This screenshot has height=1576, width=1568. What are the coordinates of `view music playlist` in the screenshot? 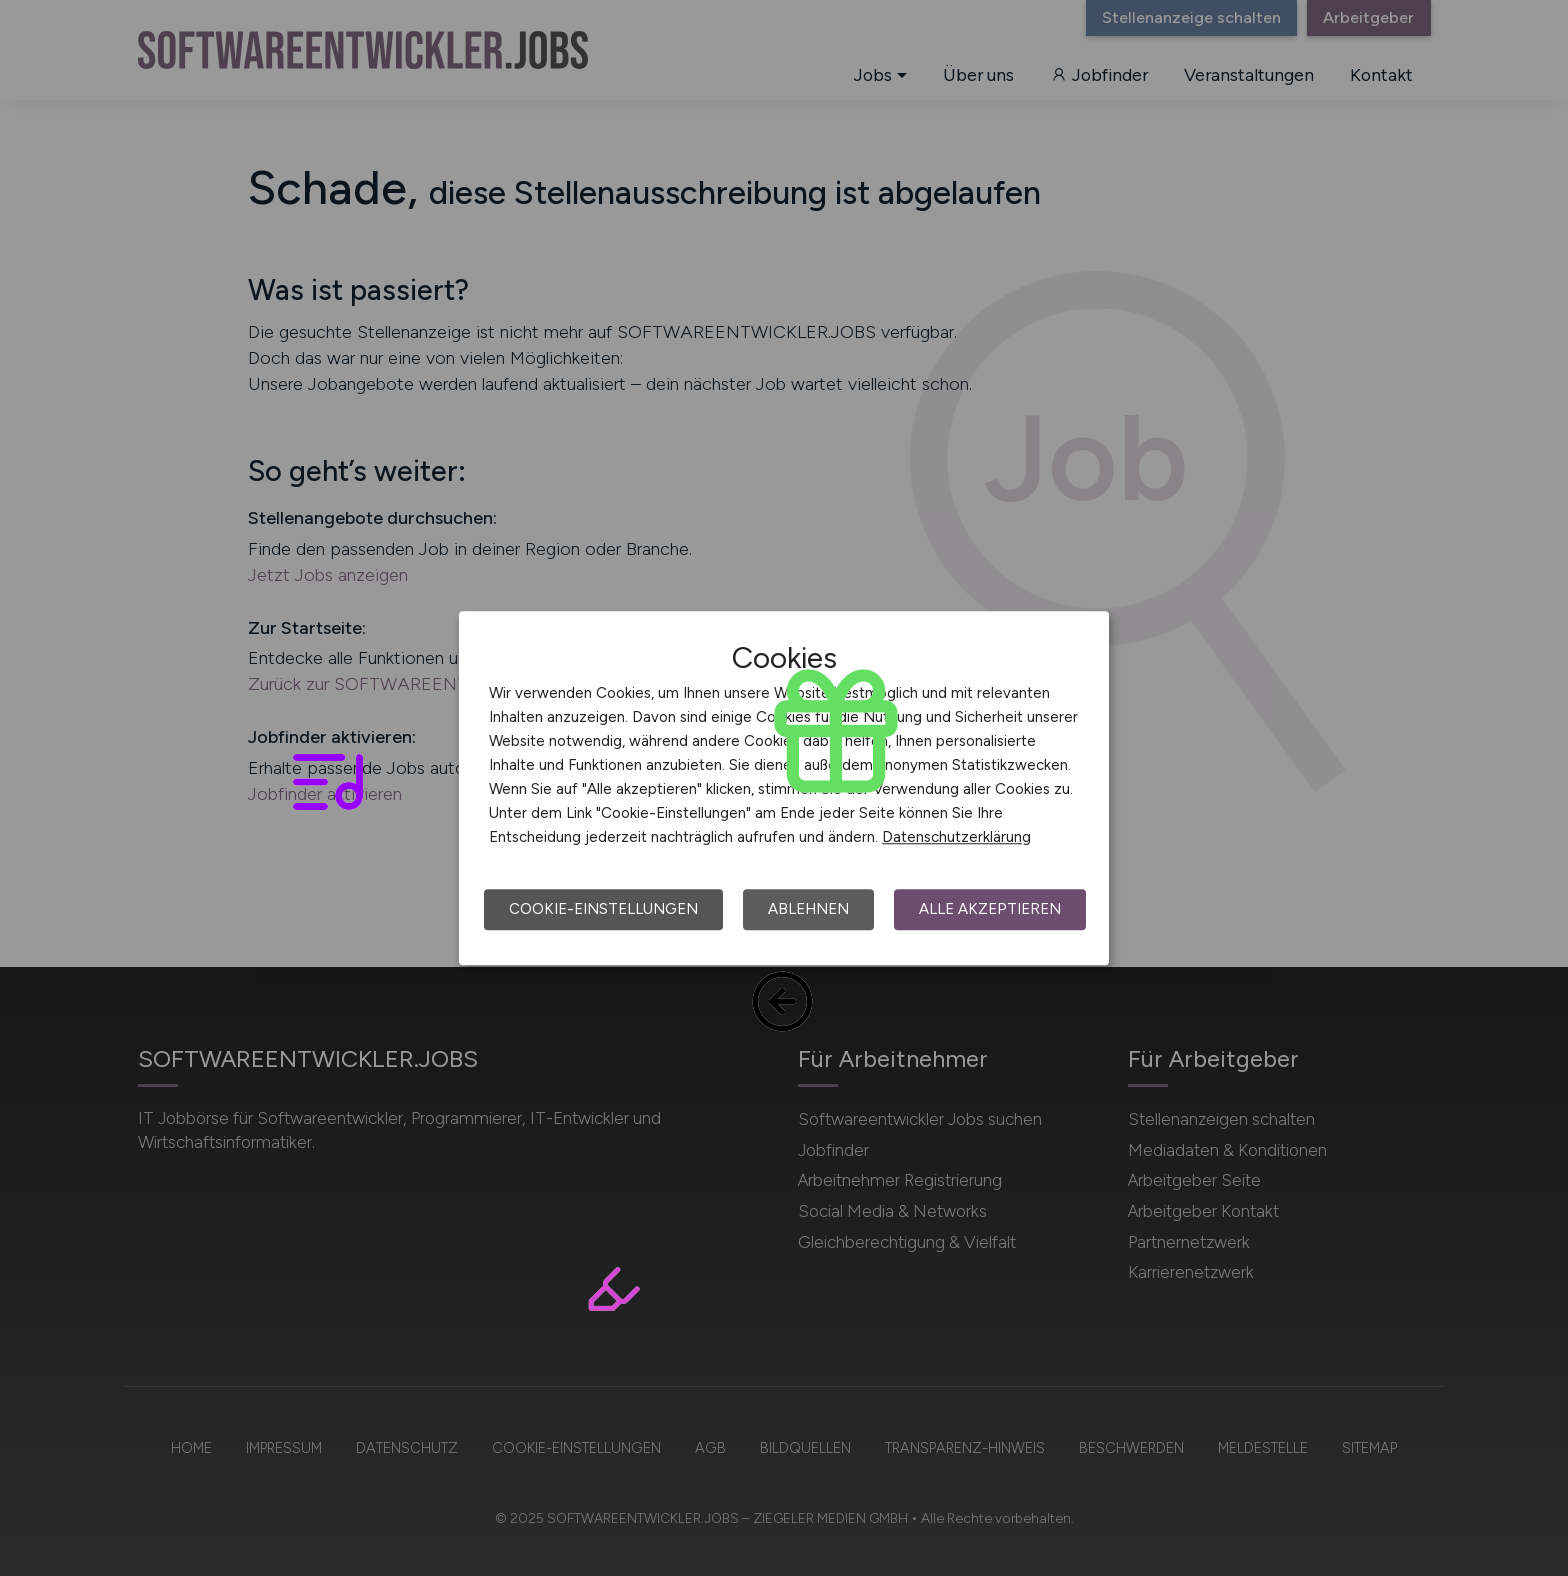 It's located at (328, 782).